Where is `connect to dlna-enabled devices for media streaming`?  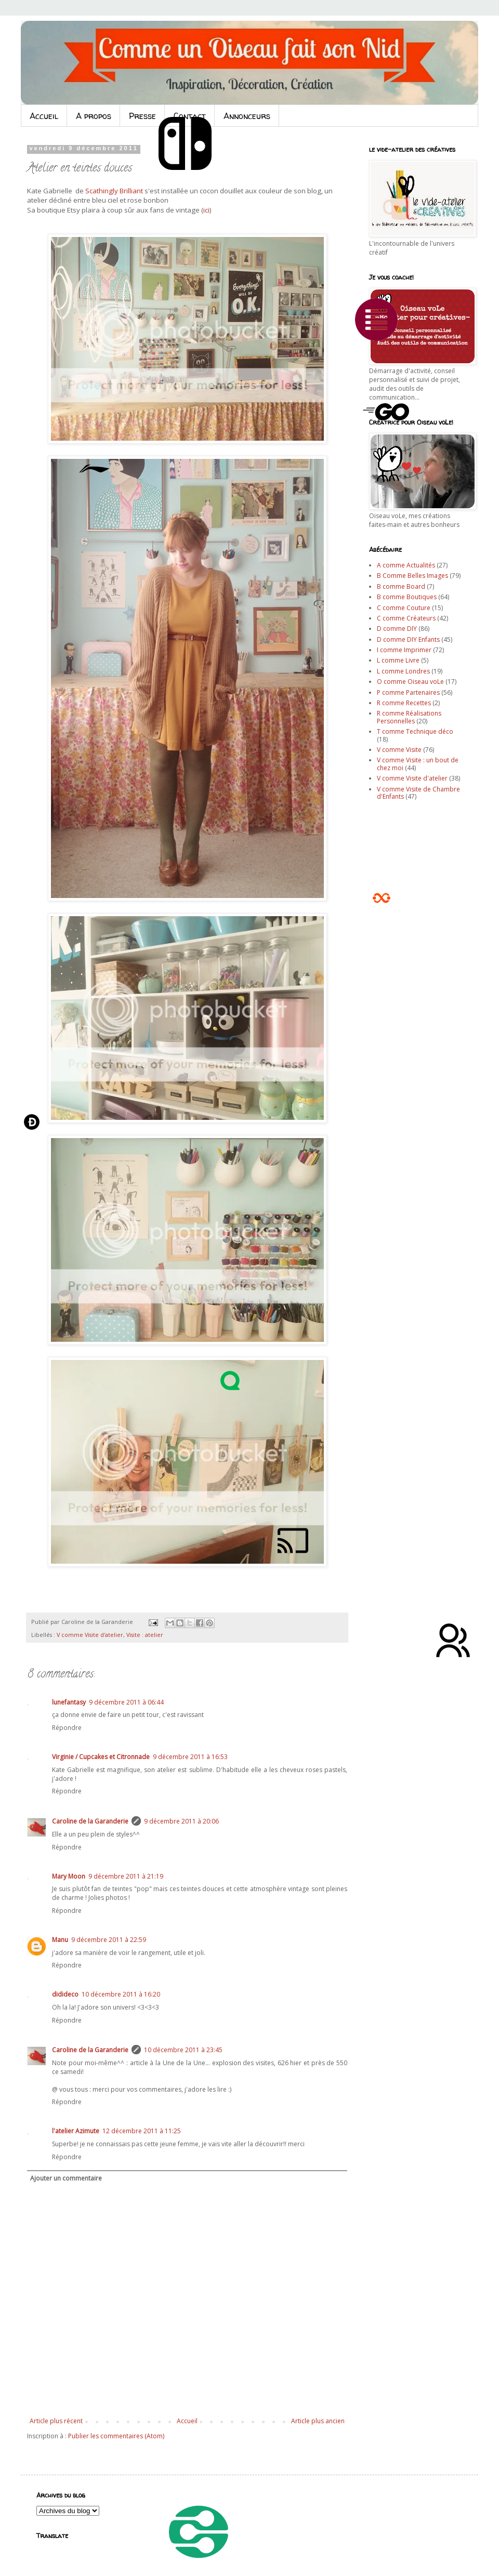
connect to dlna-enabled devices for media streaming is located at coordinates (199, 2532).